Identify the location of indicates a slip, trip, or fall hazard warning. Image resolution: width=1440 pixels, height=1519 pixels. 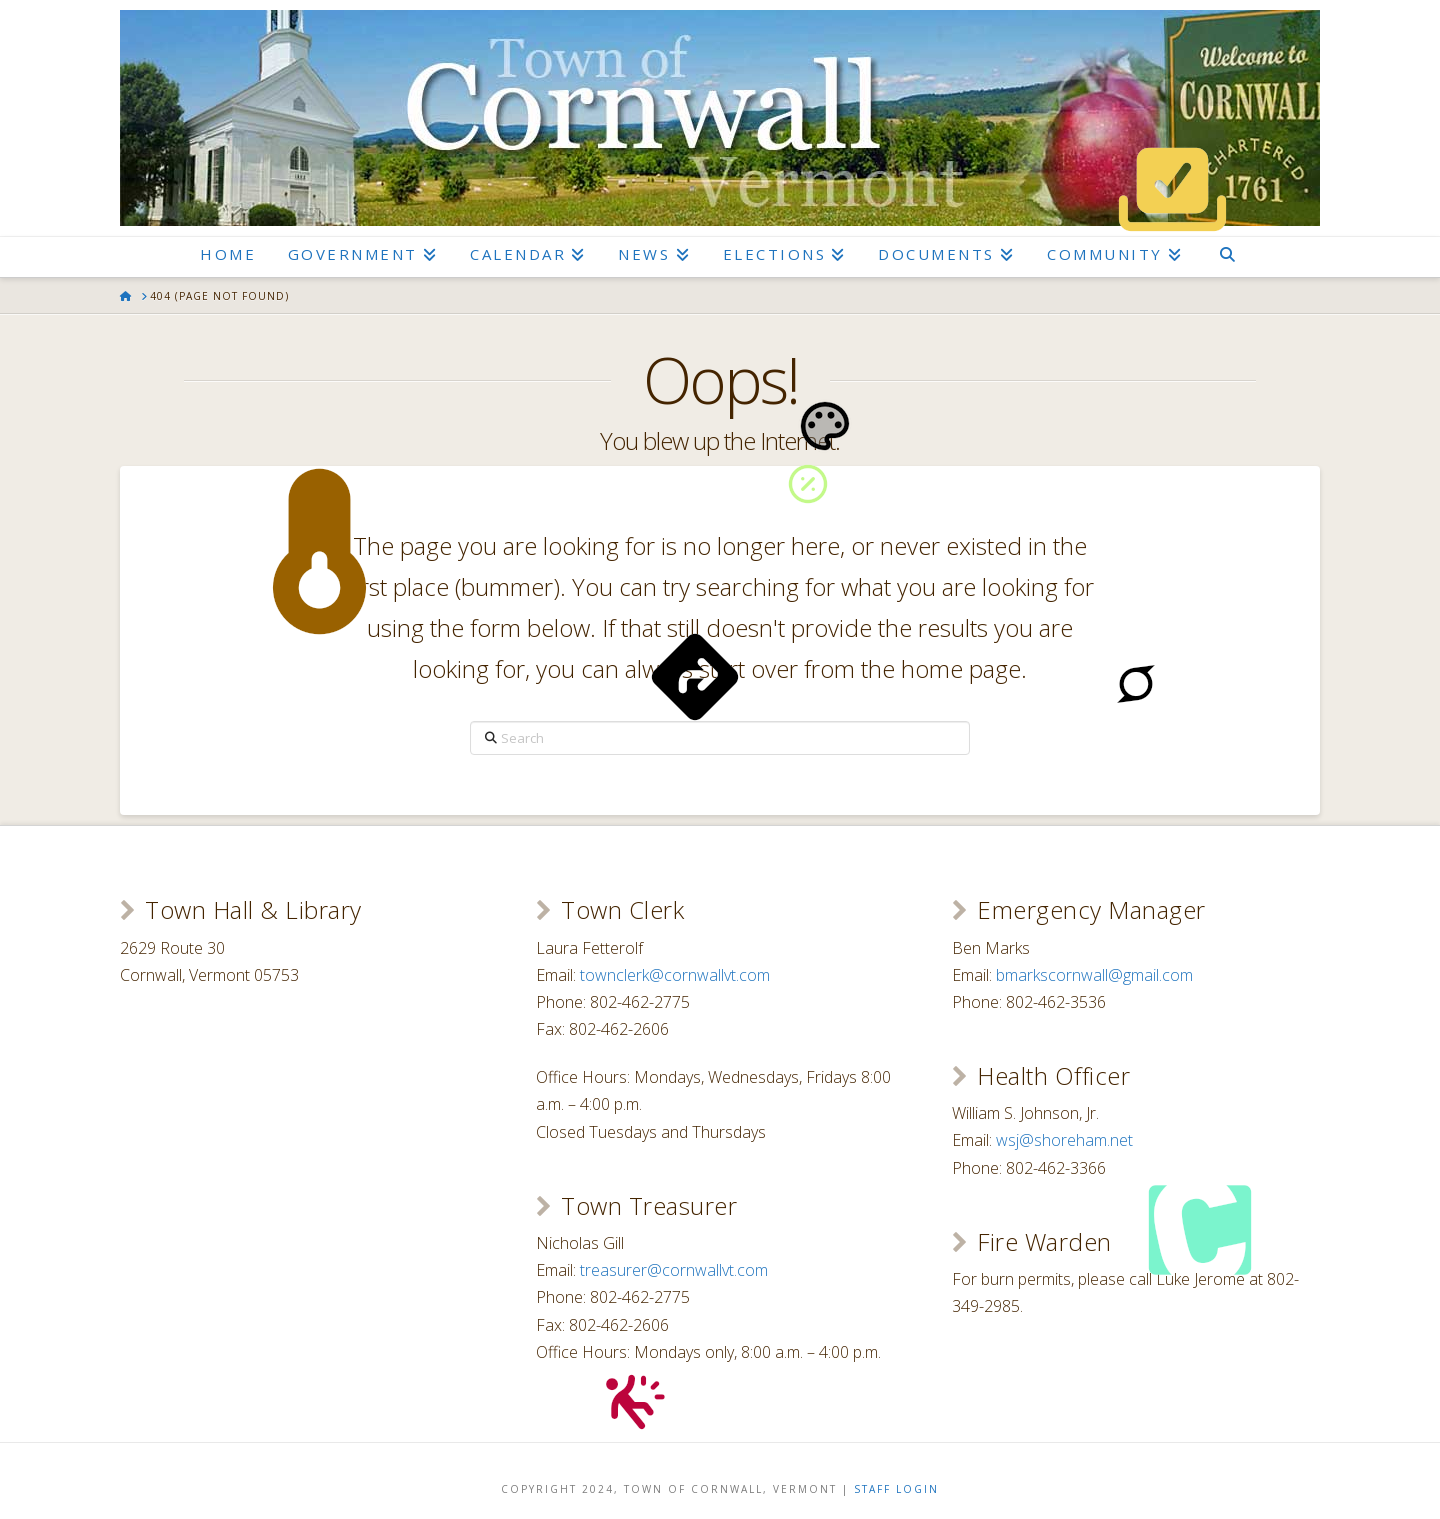
(635, 1402).